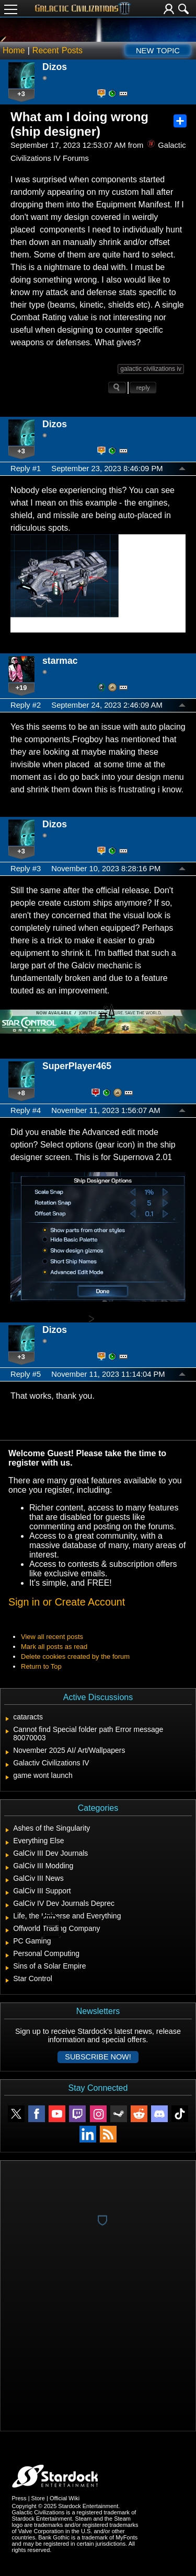 The width and height of the screenshot is (196, 2576). What do you see at coordinates (102, 2220) in the screenshot?
I see `access security settings` at bounding box center [102, 2220].